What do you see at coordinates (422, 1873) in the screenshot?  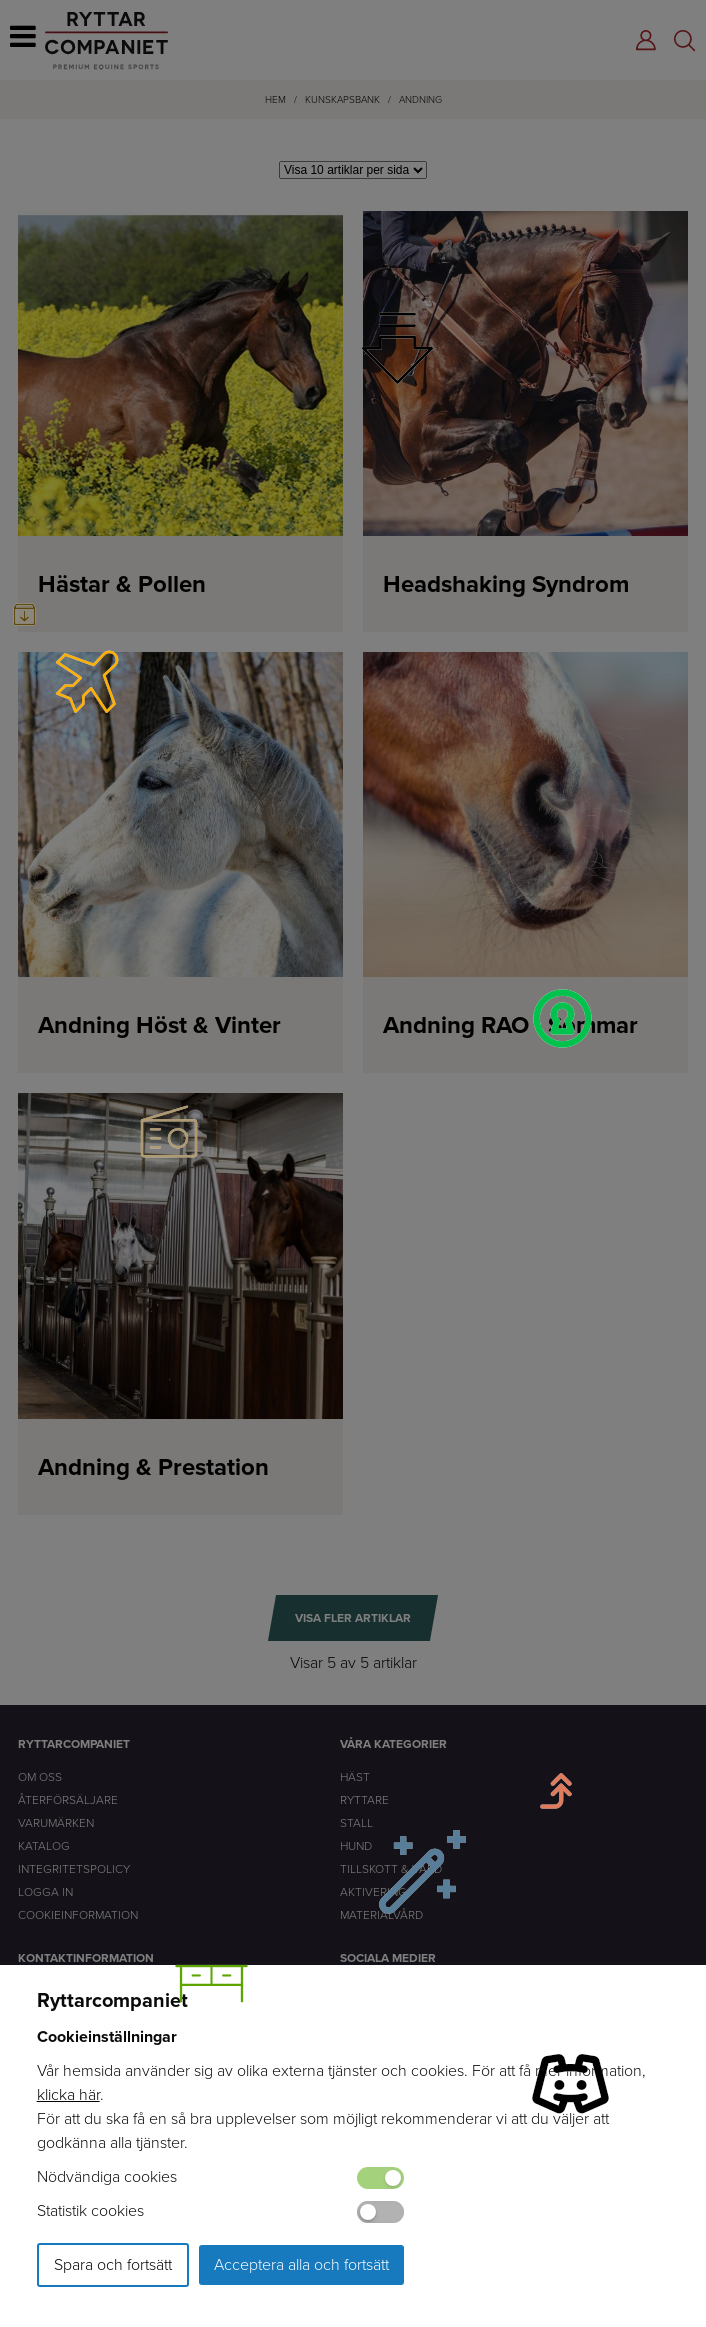 I see `apply automatic formatting or enhancements` at bounding box center [422, 1873].